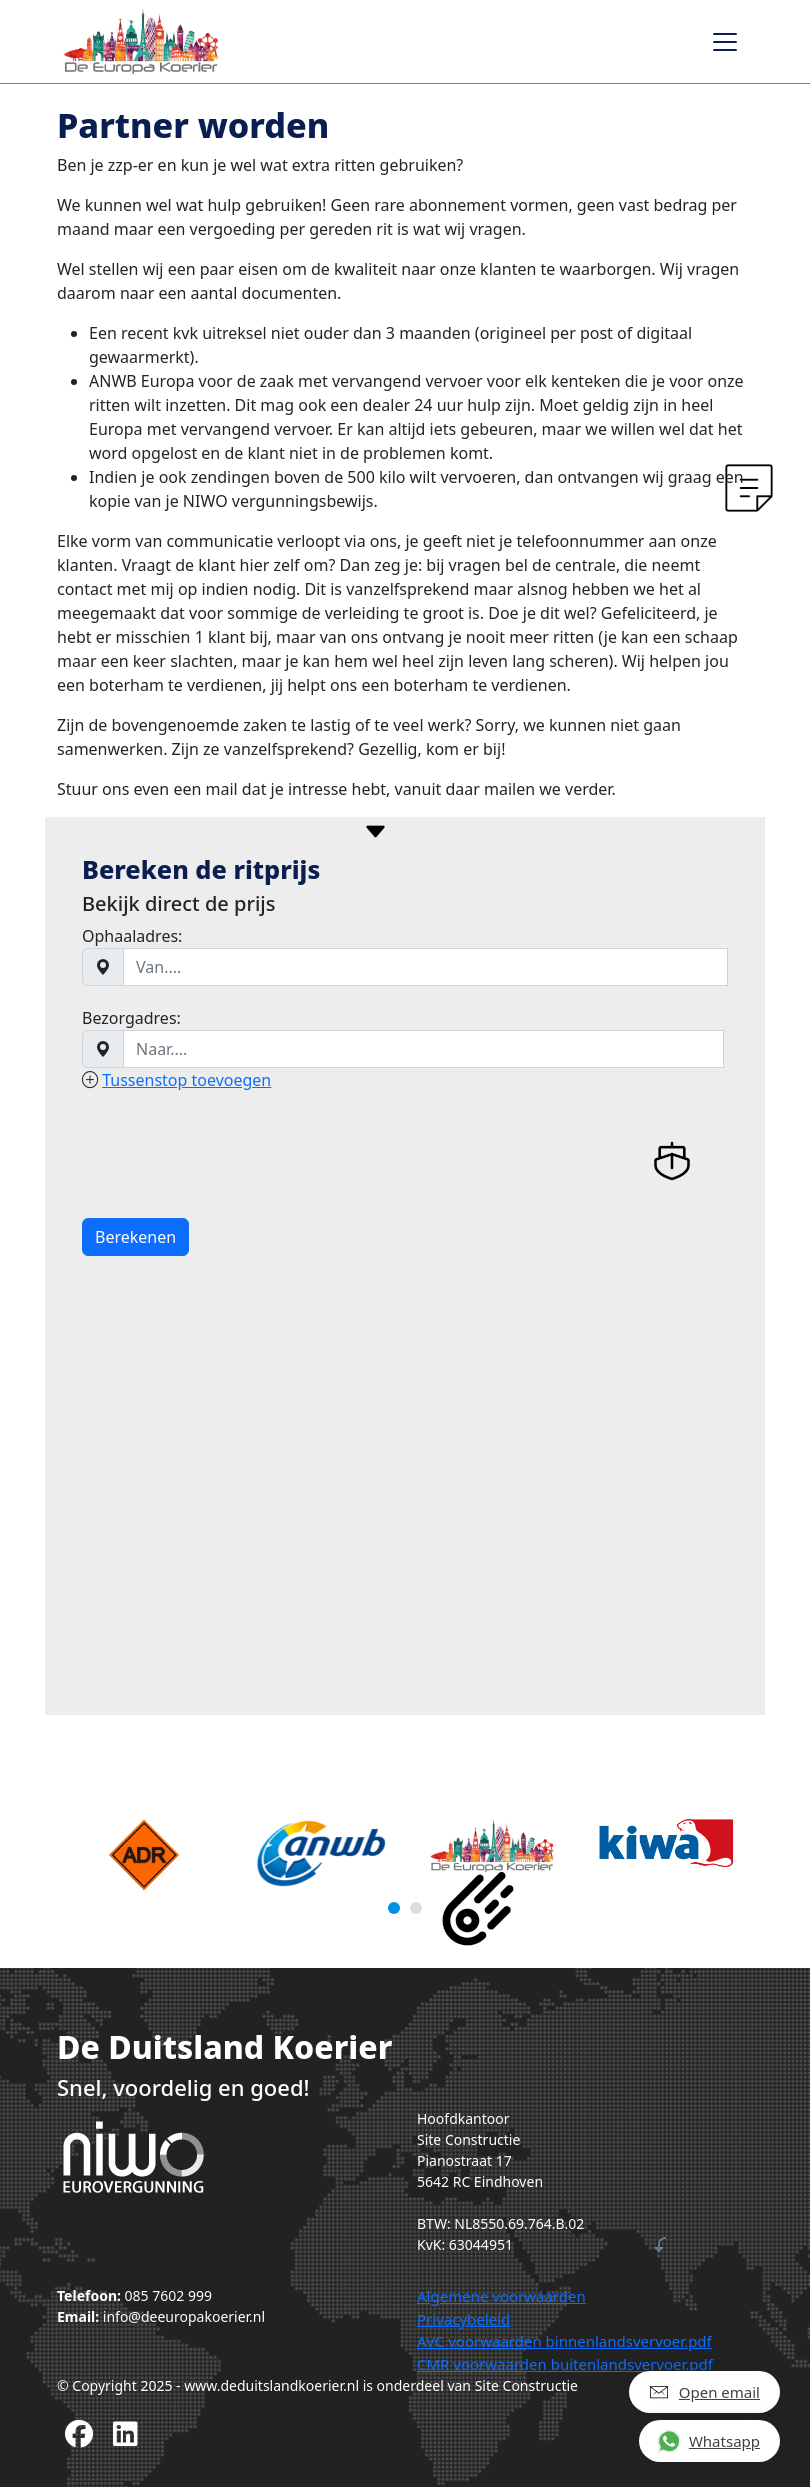 This screenshot has height=2487, width=810. I want to click on expand a dropdown menu, so click(375, 831).